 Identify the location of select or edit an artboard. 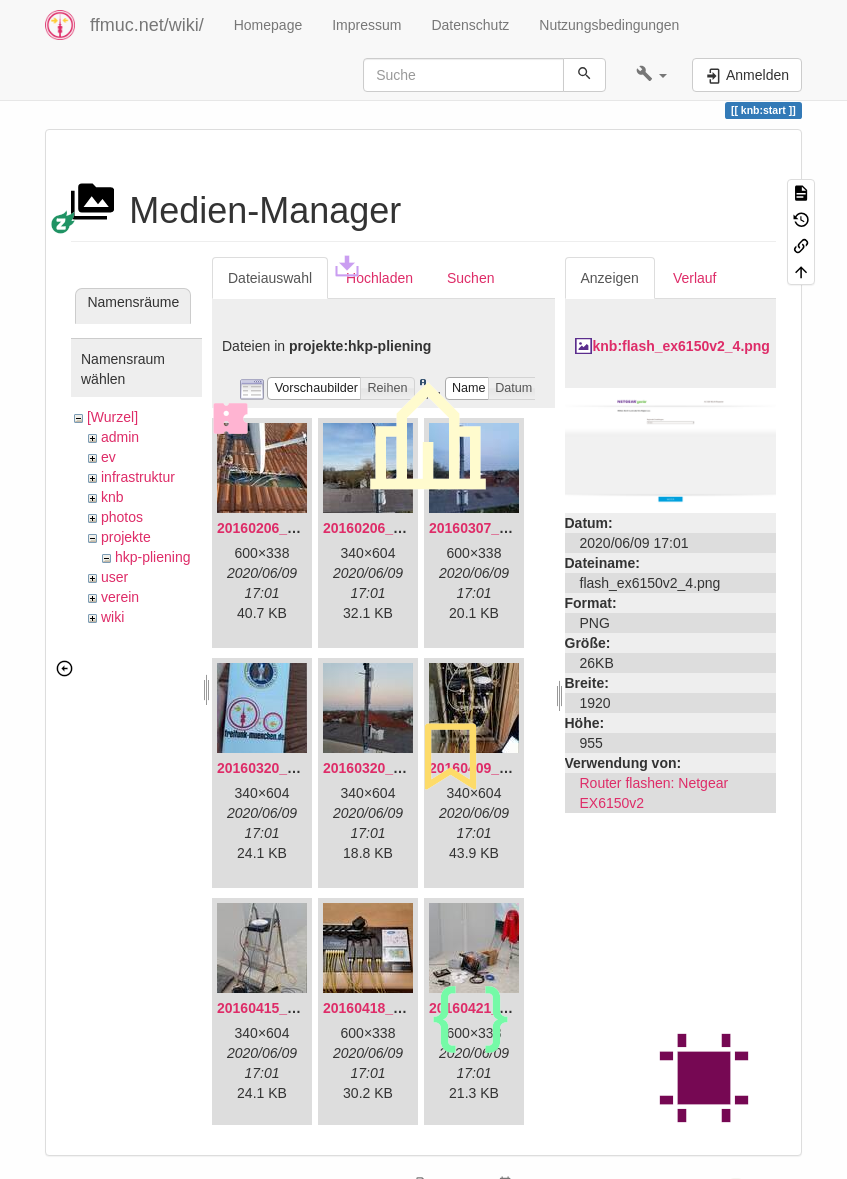
(704, 1078).